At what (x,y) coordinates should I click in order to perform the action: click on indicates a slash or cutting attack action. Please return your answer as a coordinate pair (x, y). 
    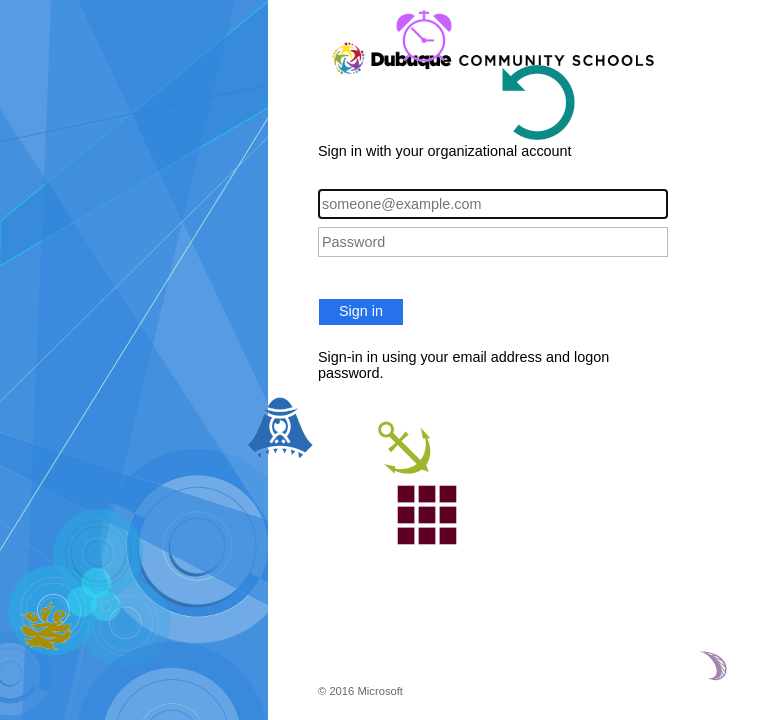
    Looking at the image, I should click on (713, 666).